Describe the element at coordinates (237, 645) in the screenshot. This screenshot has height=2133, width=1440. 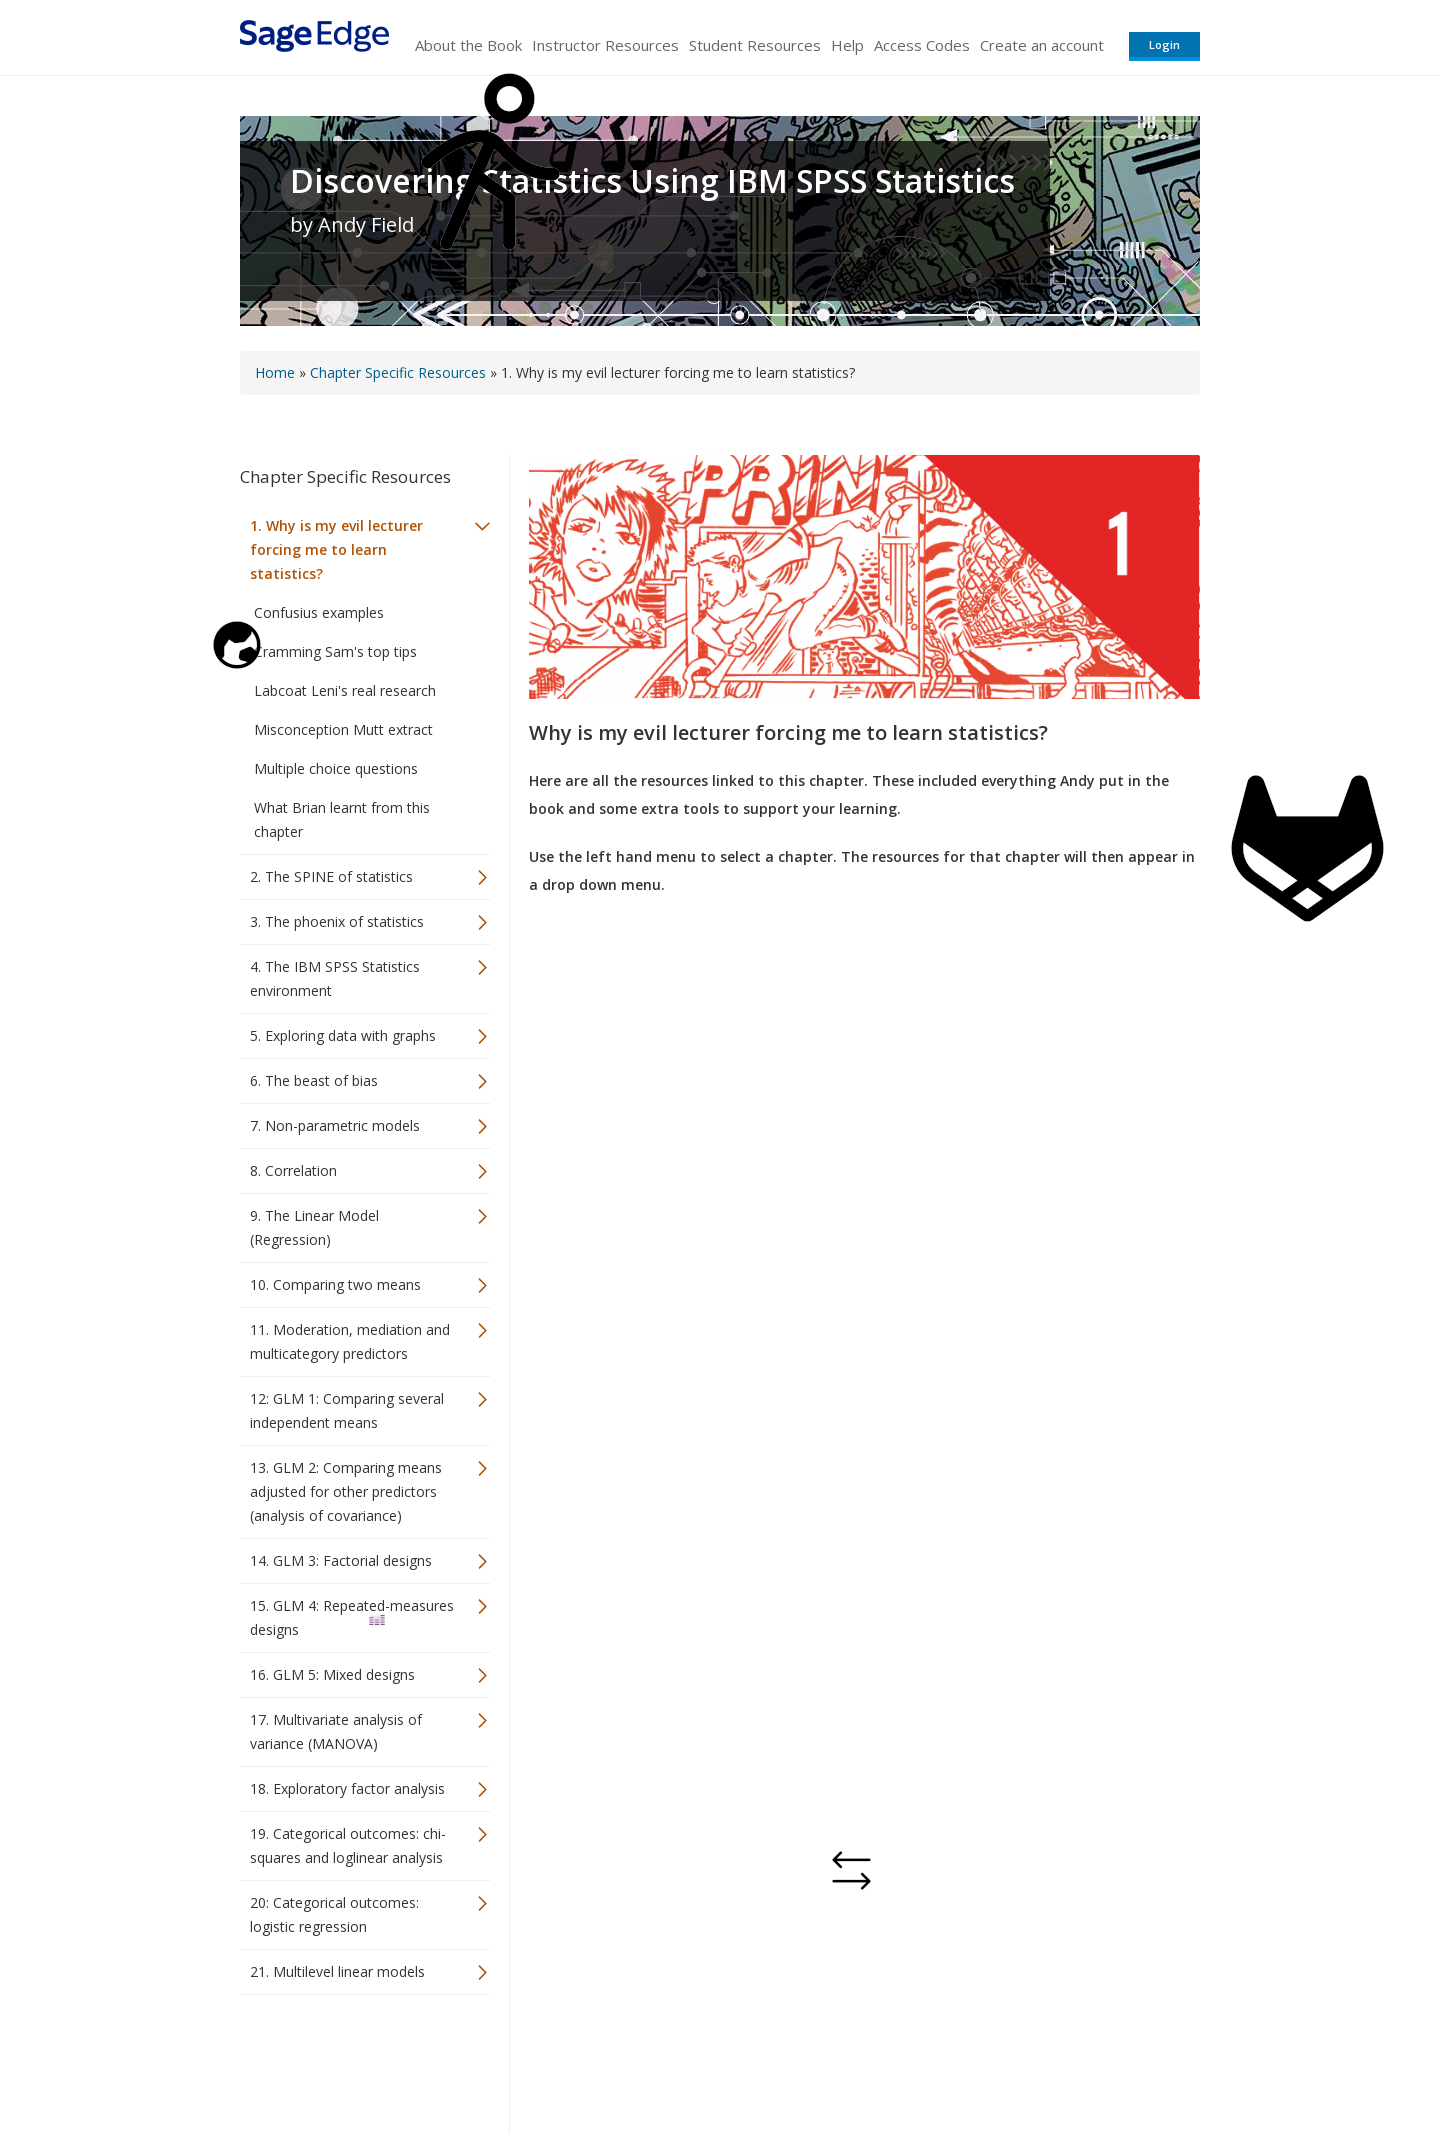
I see `switch to international or global settings` at that location.